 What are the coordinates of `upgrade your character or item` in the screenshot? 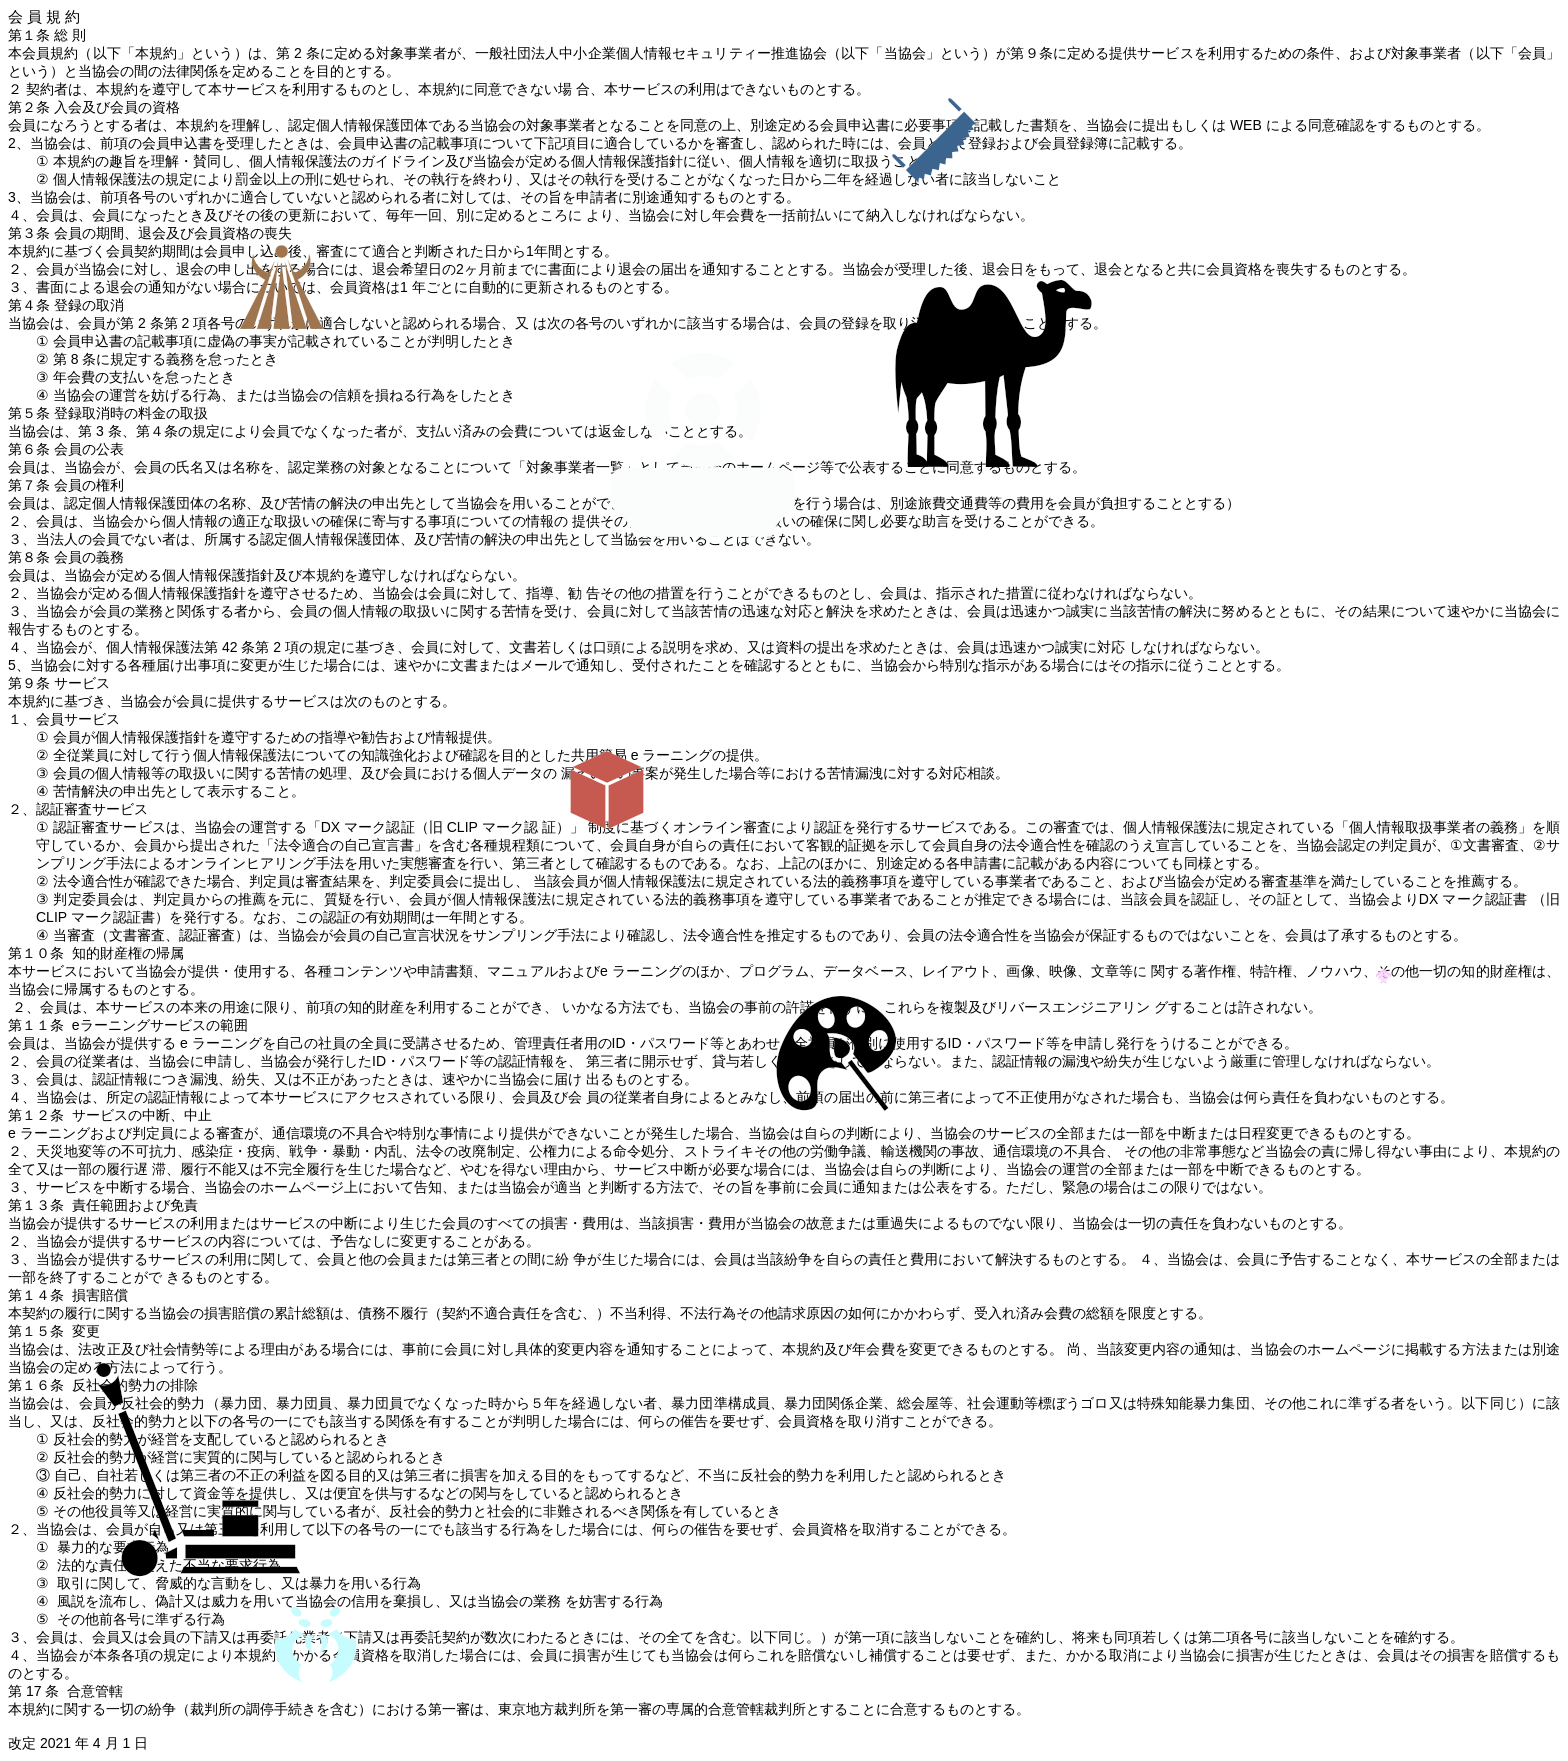 It's located at (1383, 976).